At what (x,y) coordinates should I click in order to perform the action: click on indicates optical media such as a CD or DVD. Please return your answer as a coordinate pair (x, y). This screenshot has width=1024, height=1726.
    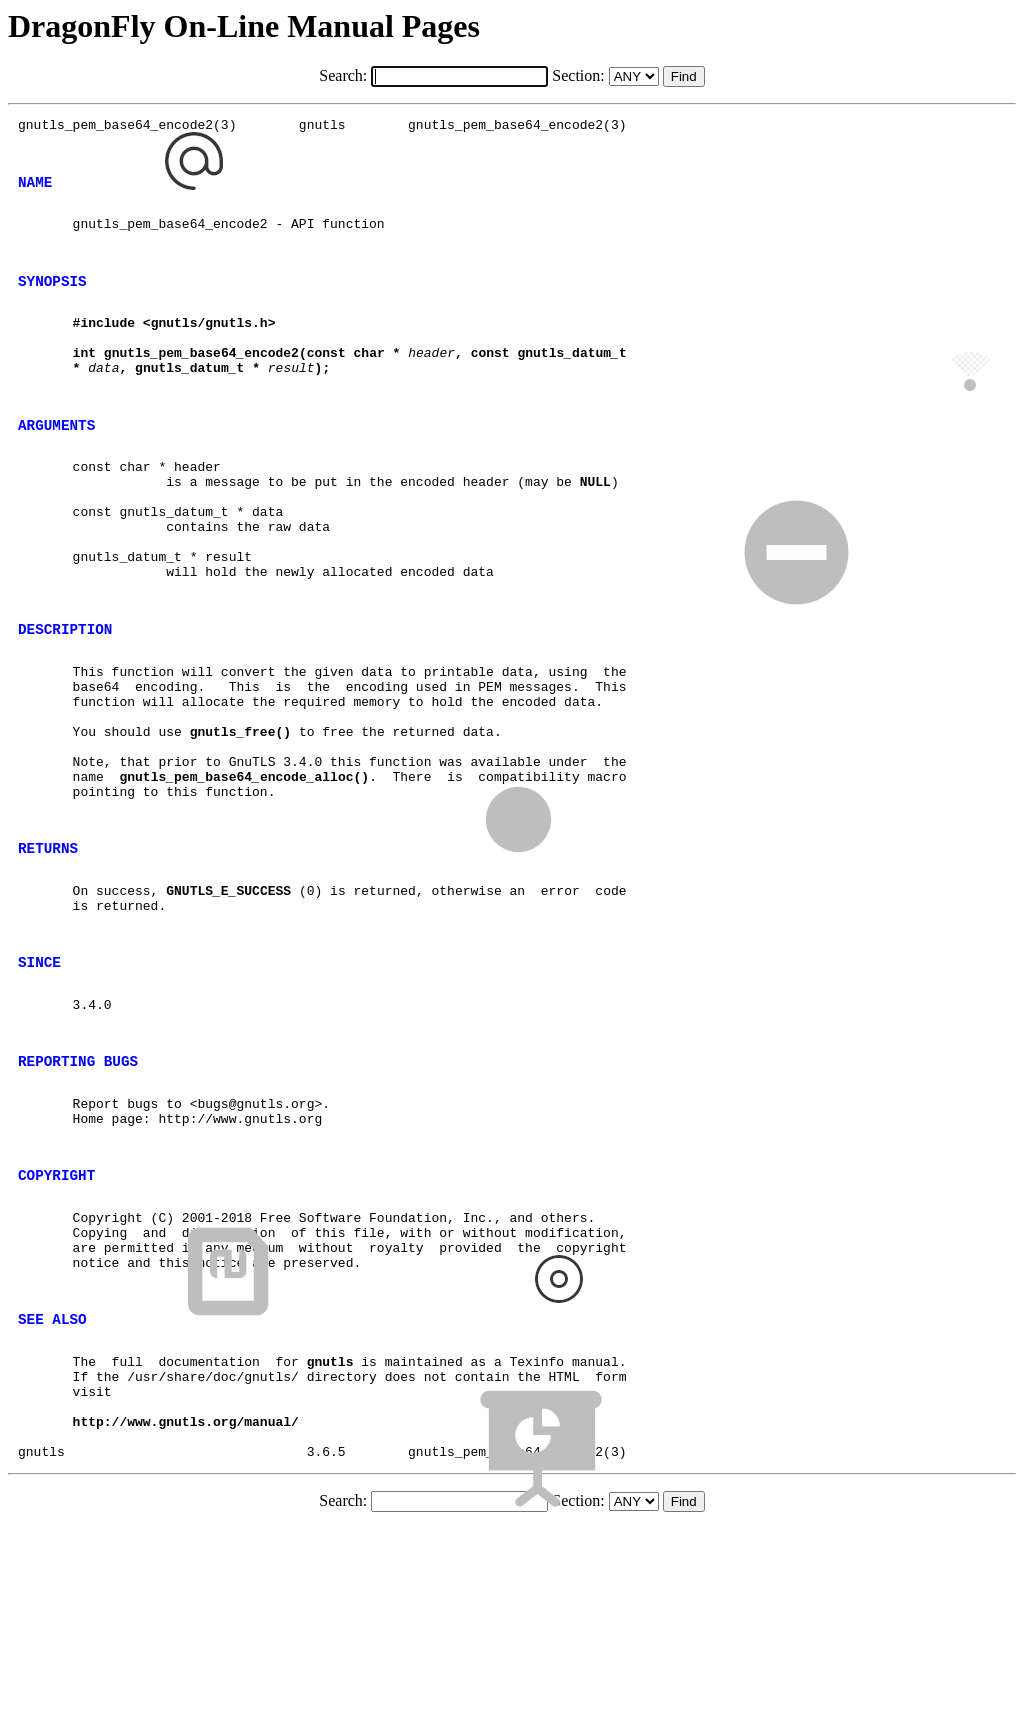
    Looking at the image, I should click on (559, 1279).